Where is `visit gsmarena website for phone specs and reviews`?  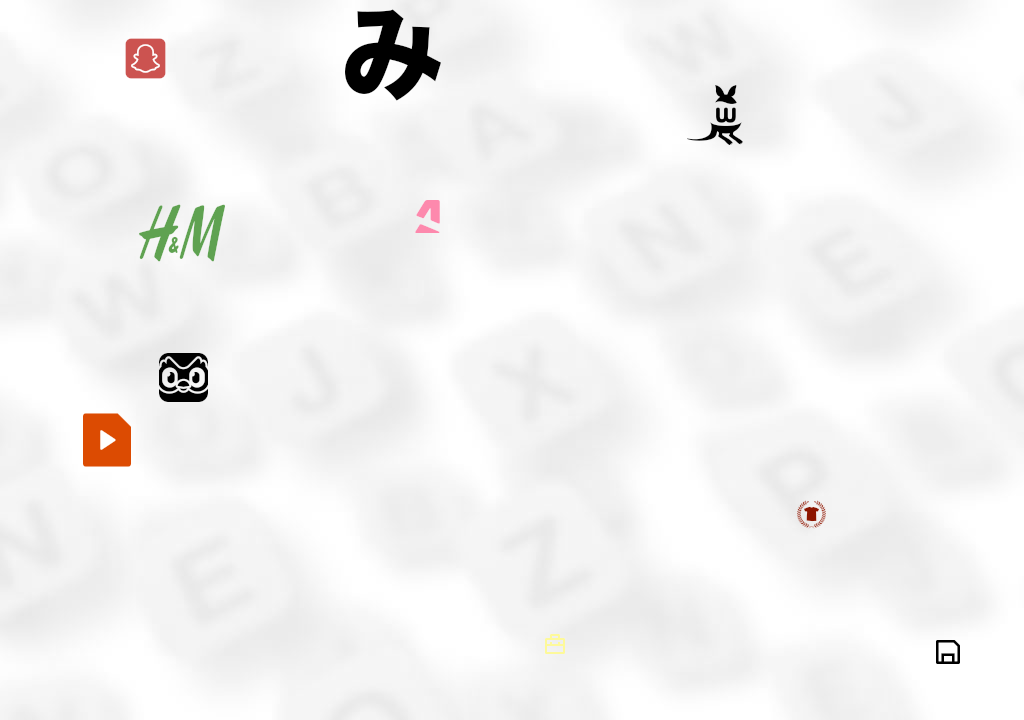 visit gsmarena website for phone specs and reviews is located at coordinates (427, 216).